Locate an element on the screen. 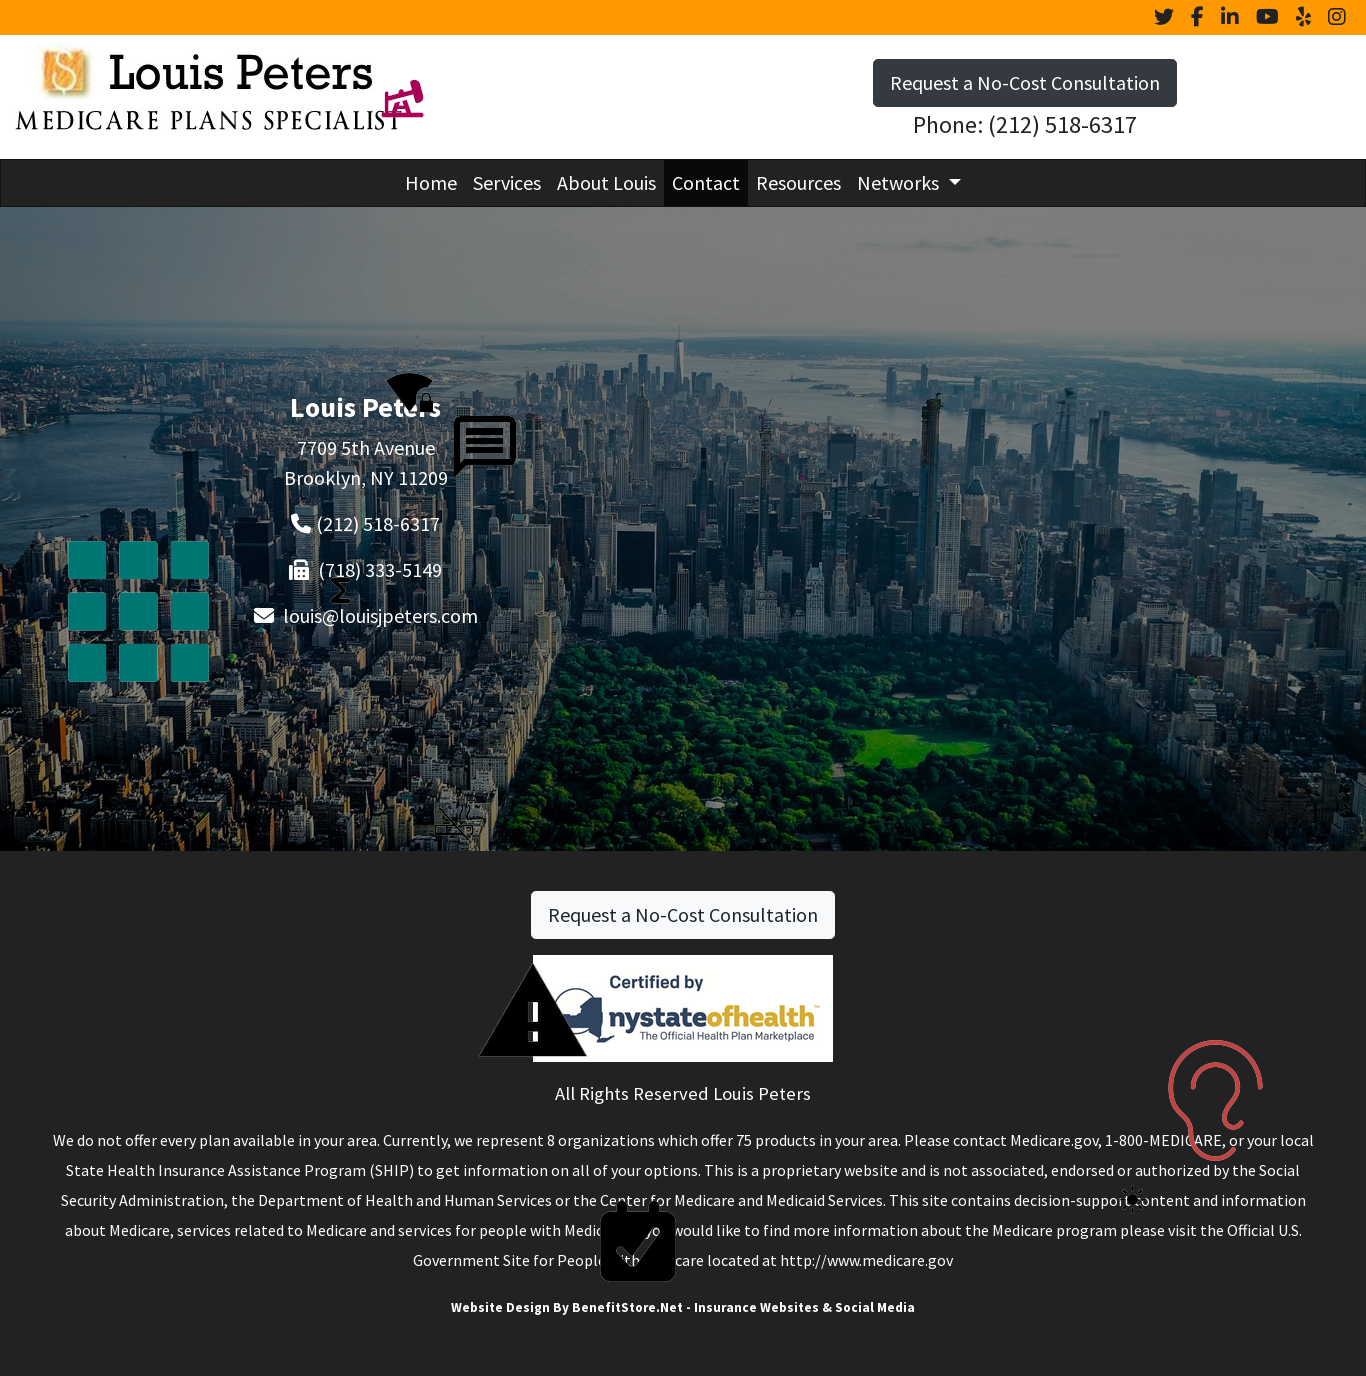 The height and width of the screenshot is (1376, 1366). indicates a warning or caution state is located at coordinates (533, 1012).